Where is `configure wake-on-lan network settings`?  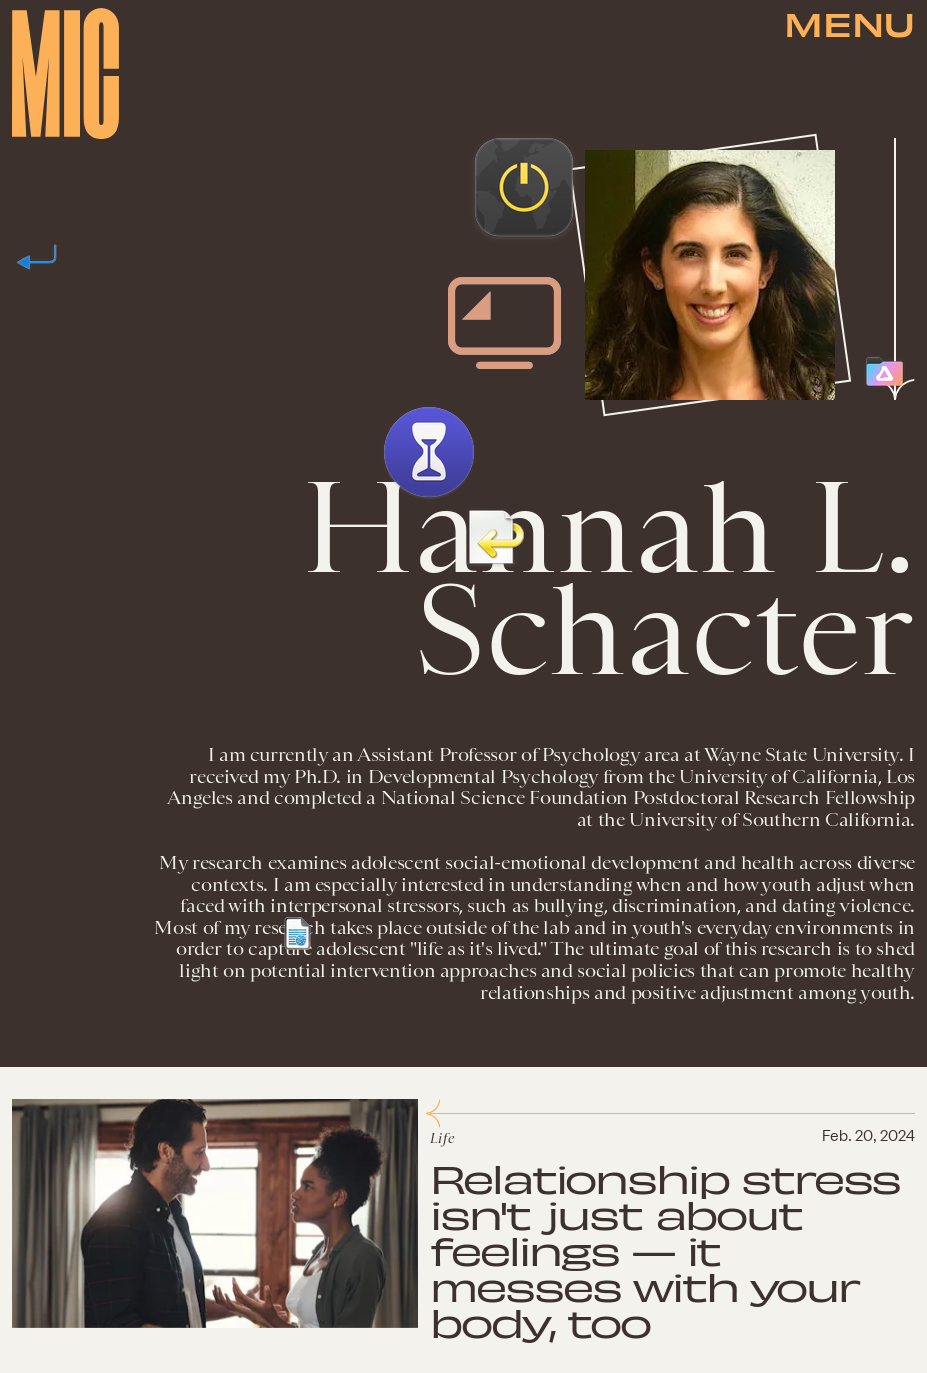 configure wake-on-lan network settings is located at coordinates (524, 189).